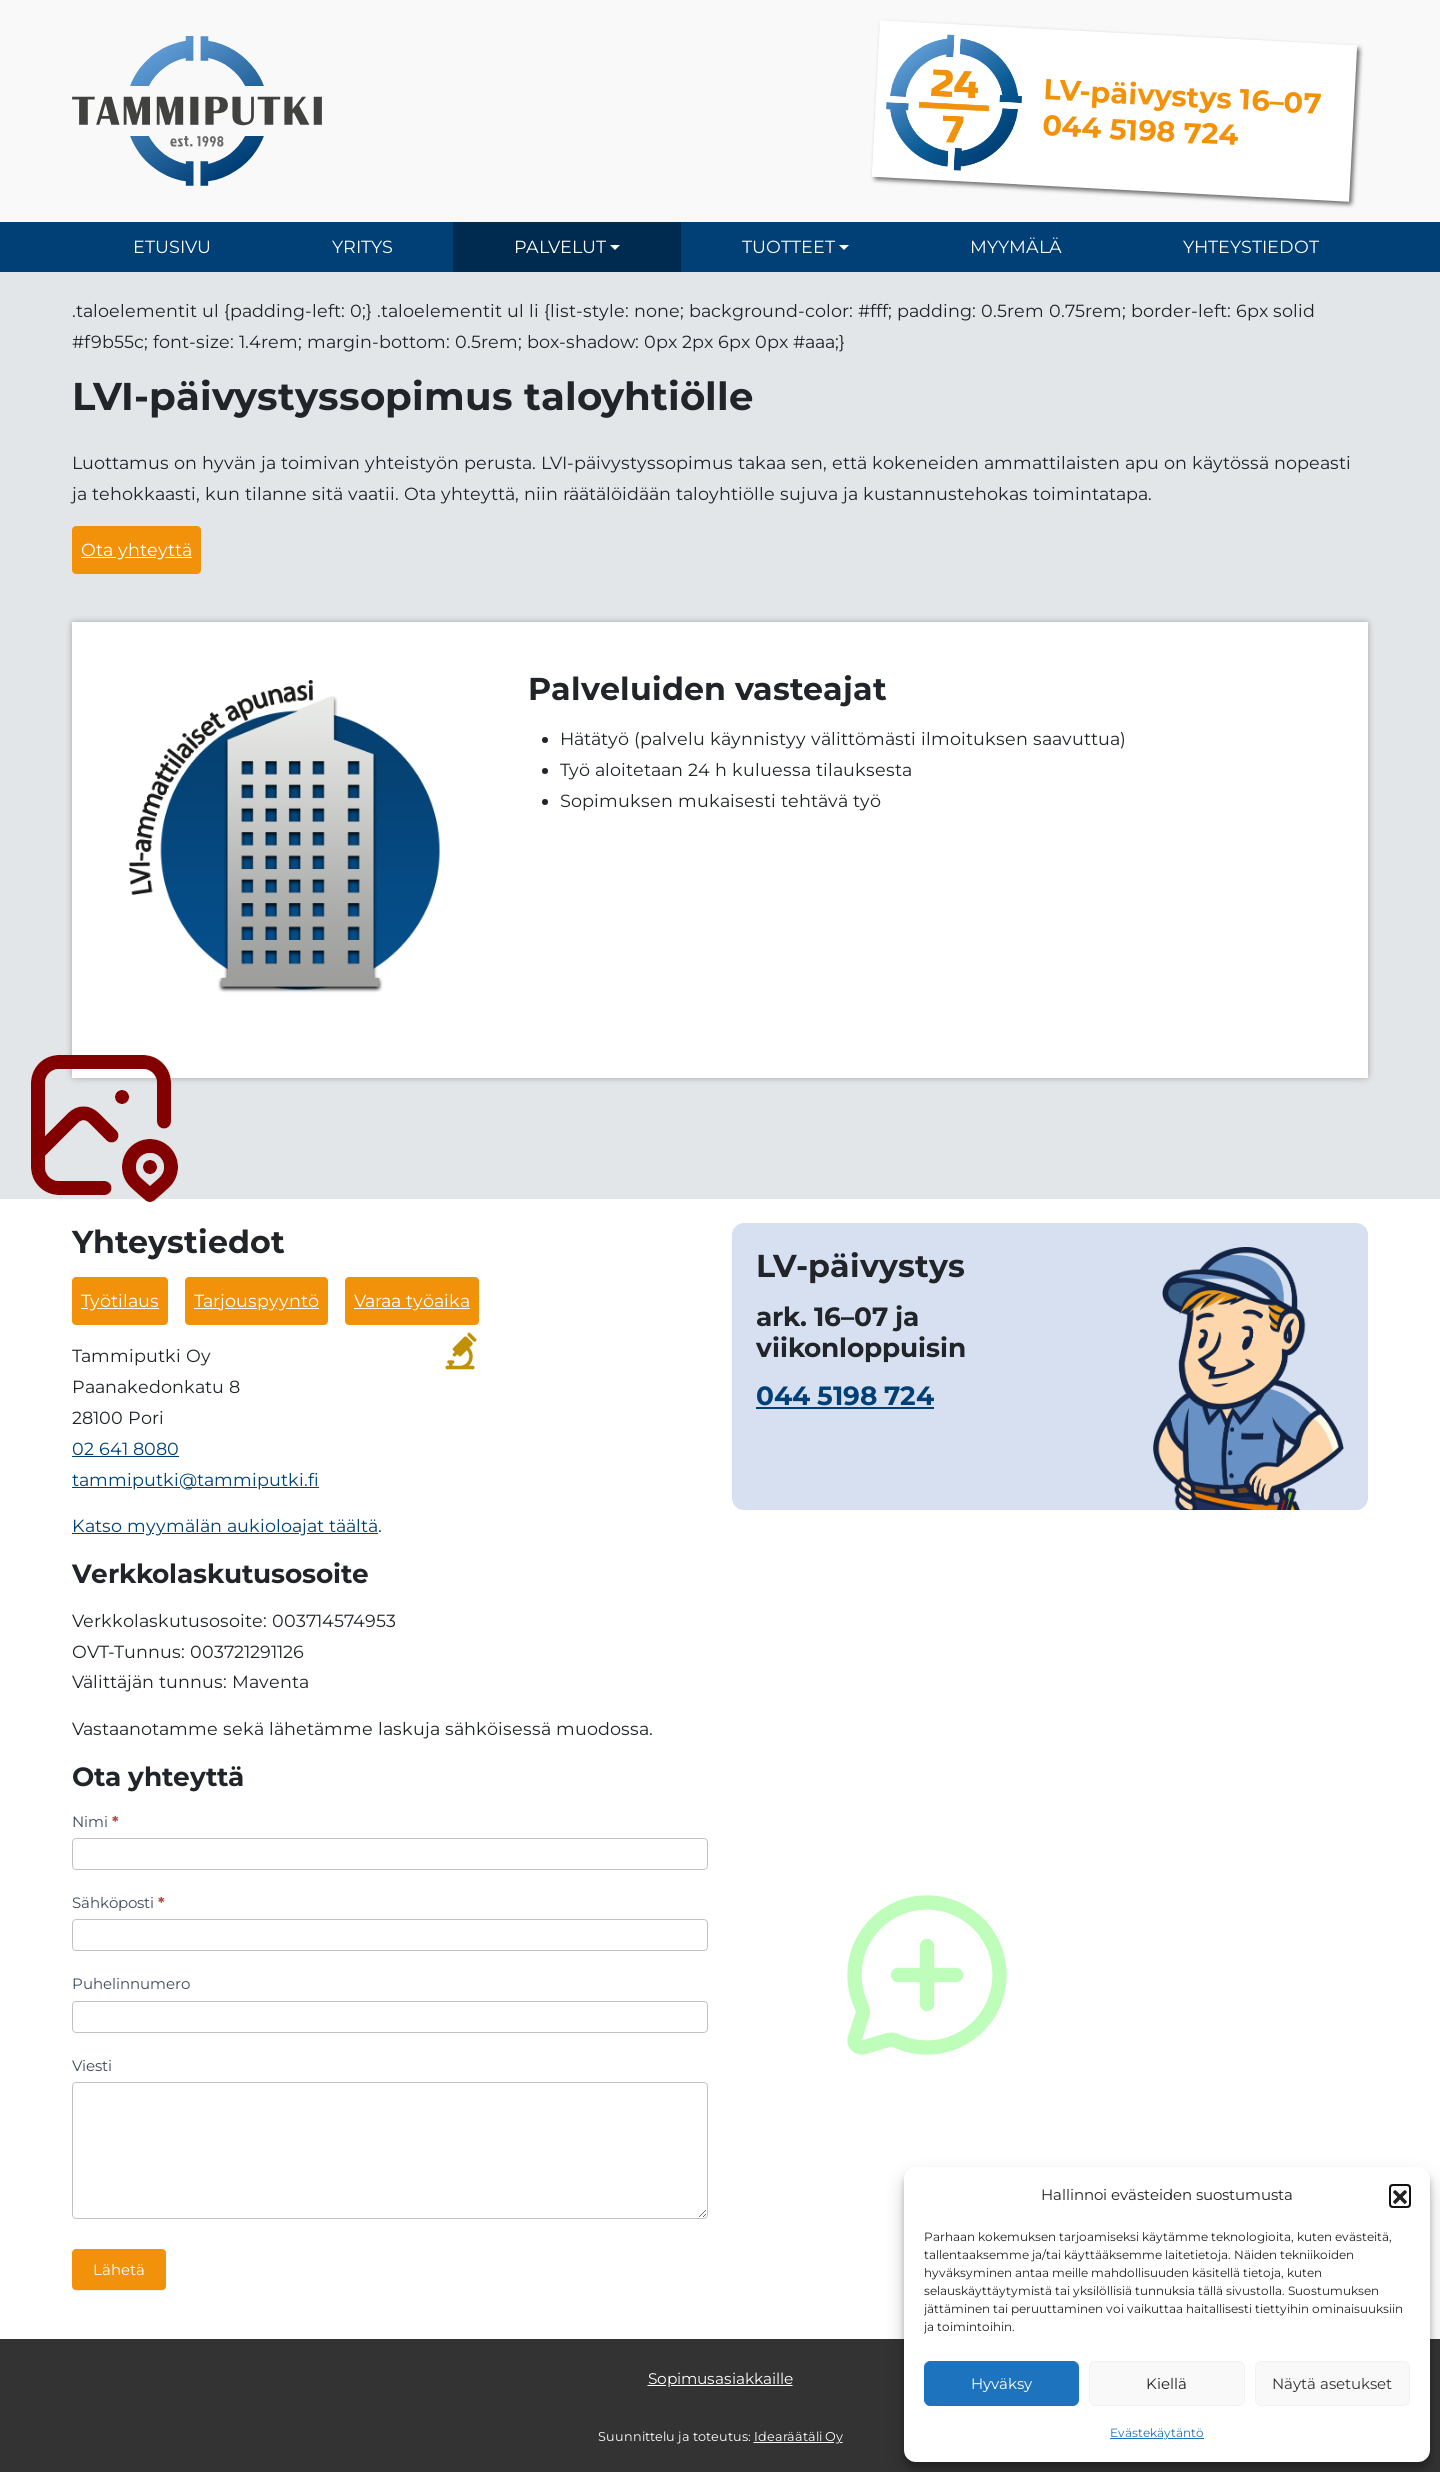  I want to click on pin a photo to a specific location, so click(101, 1125).